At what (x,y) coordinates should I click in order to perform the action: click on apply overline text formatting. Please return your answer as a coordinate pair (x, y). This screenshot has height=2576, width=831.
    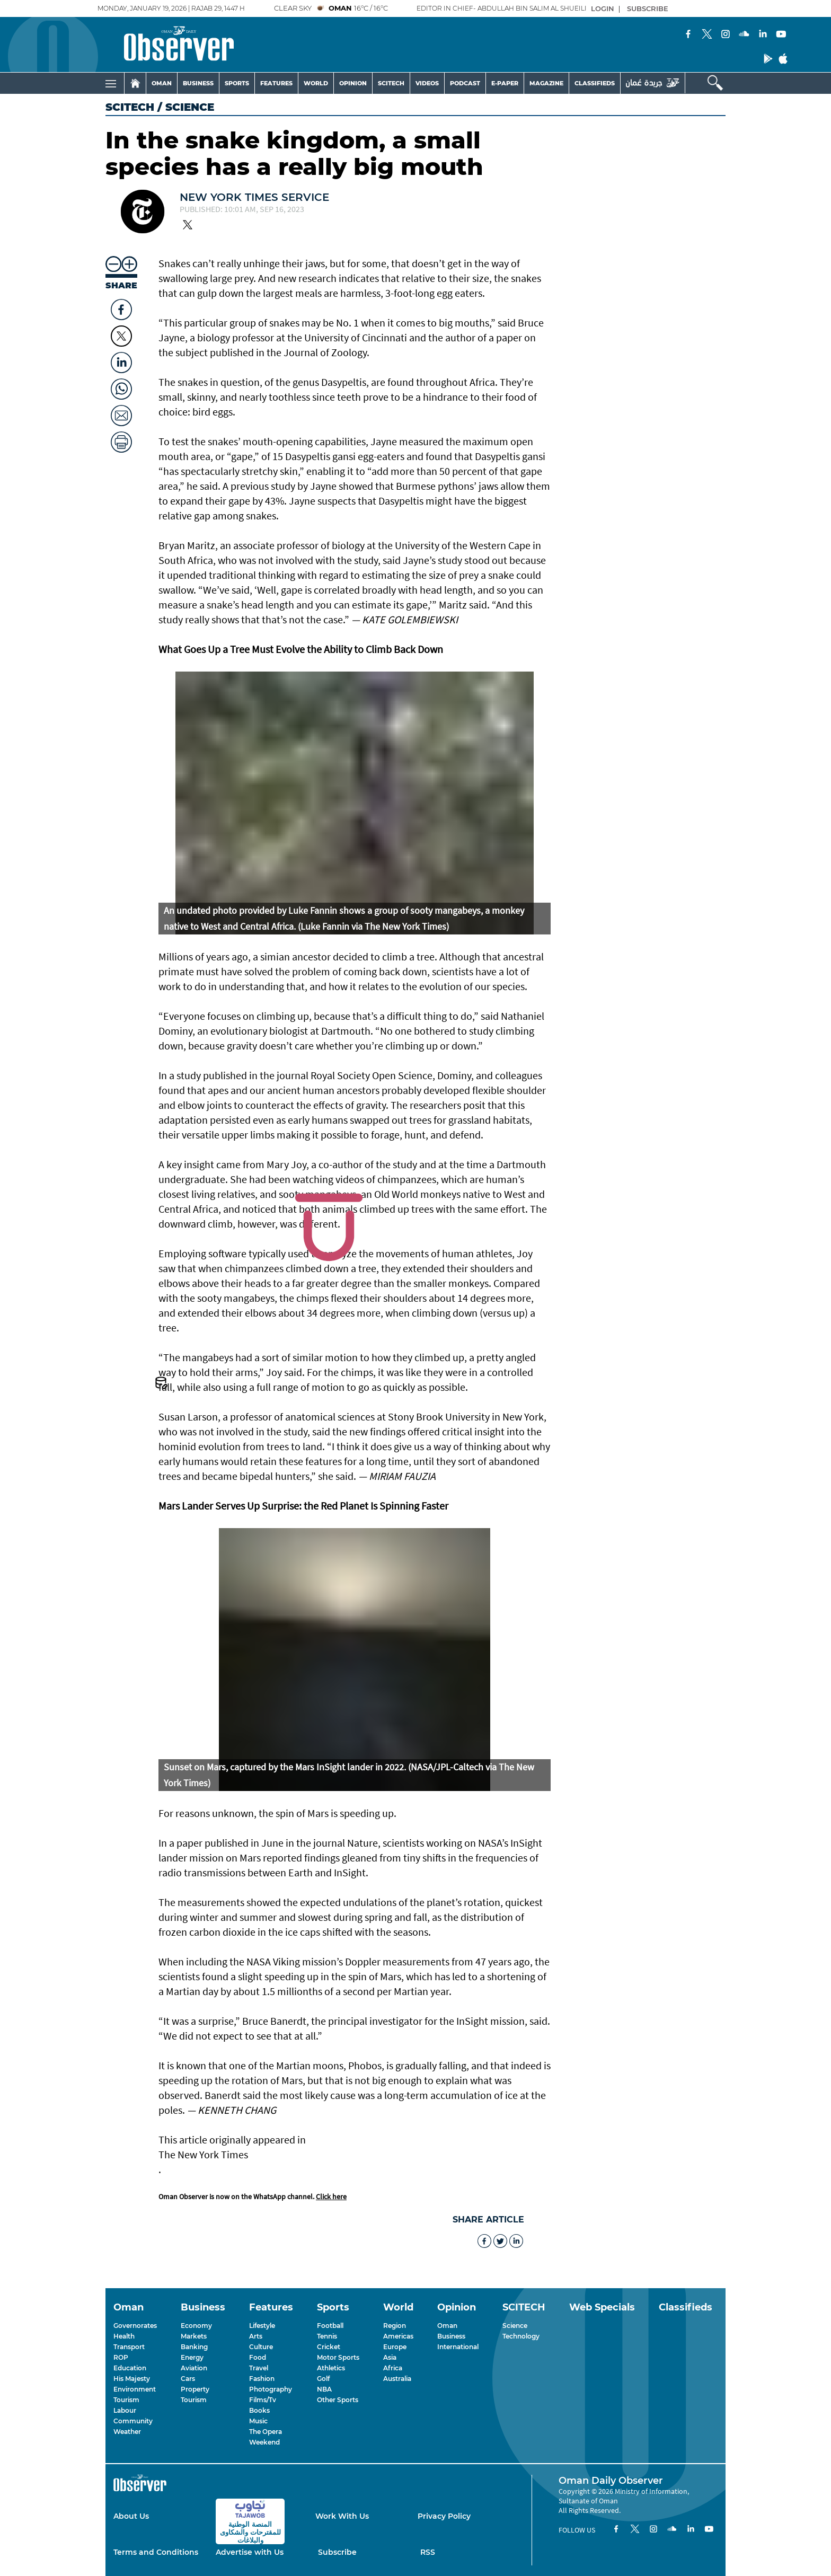
    Looking at the image, I should click on (329, 1227).